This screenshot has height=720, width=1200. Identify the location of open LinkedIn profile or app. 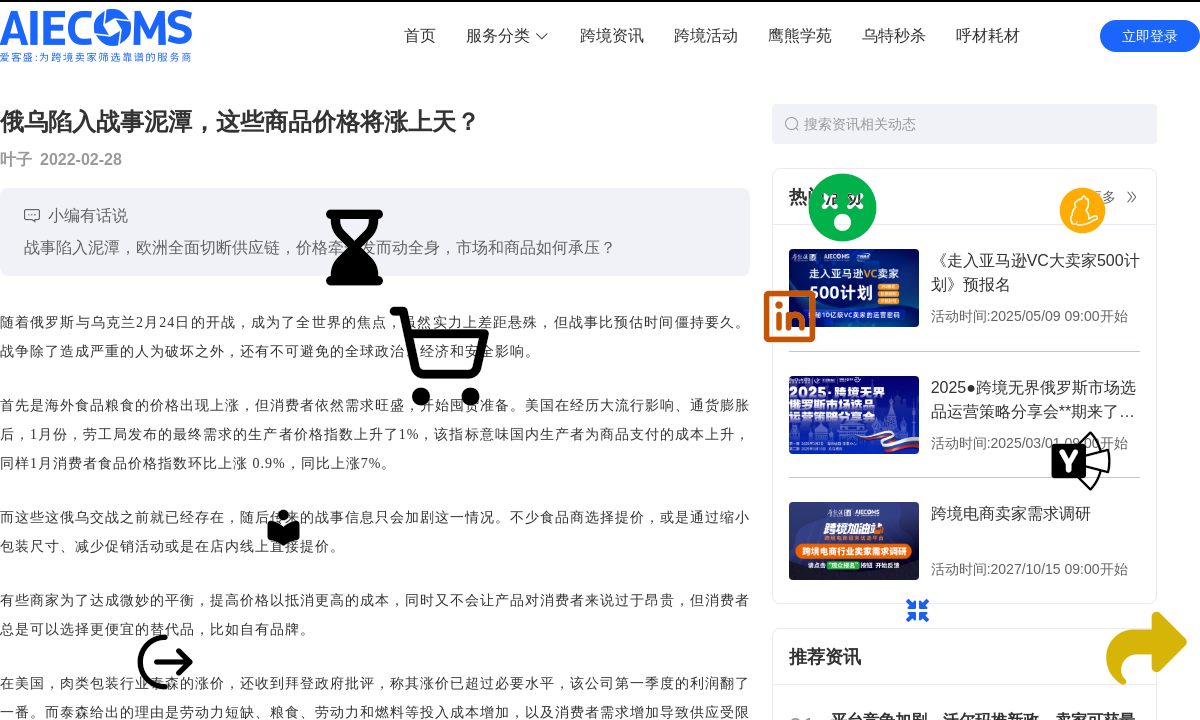
(789, 316).